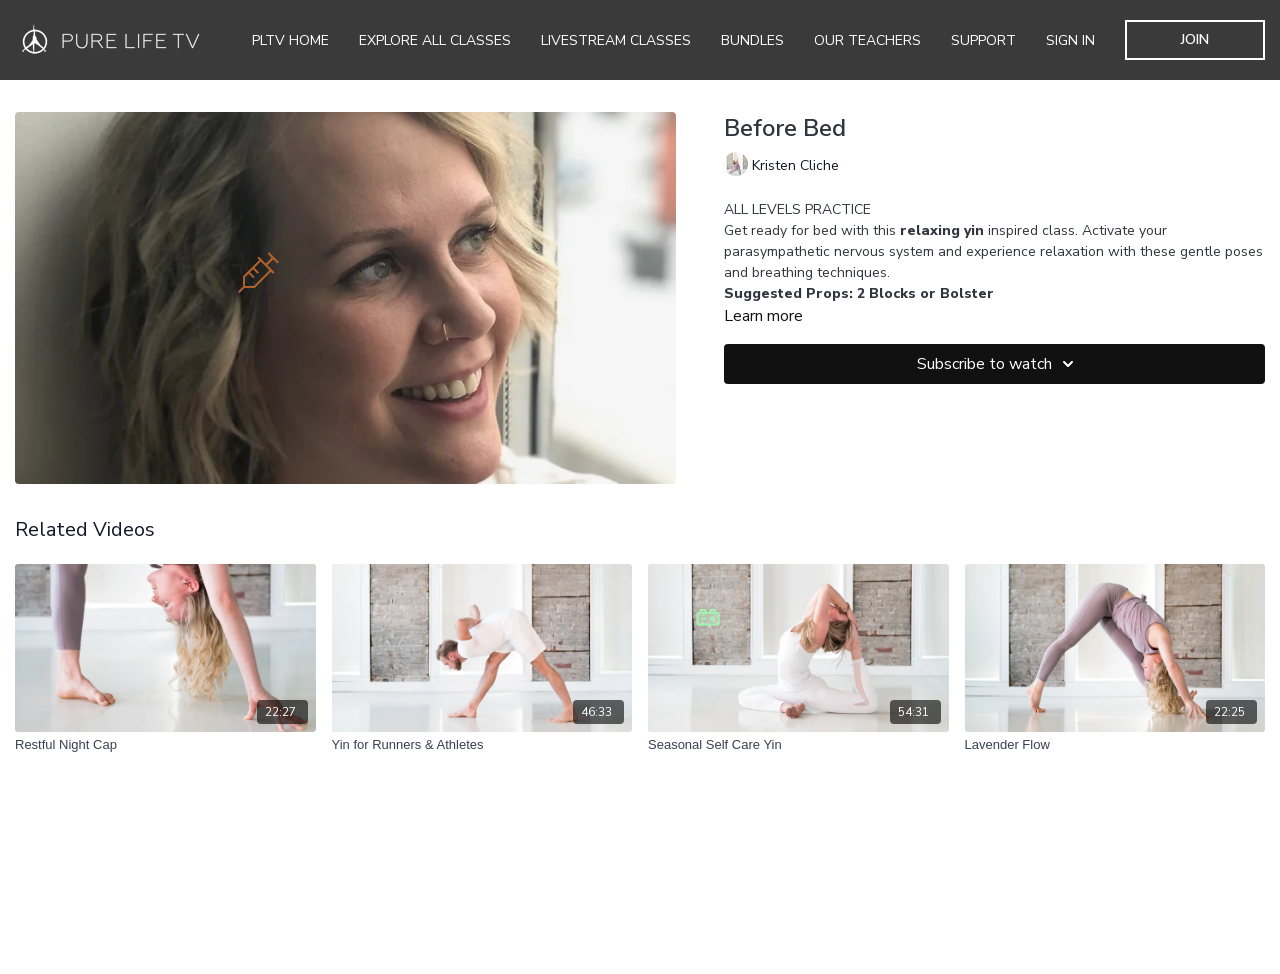  What do you see at coordinates (708, 618) in the screenshot?
I see `view car battery status` at bounding box center [708, 618].